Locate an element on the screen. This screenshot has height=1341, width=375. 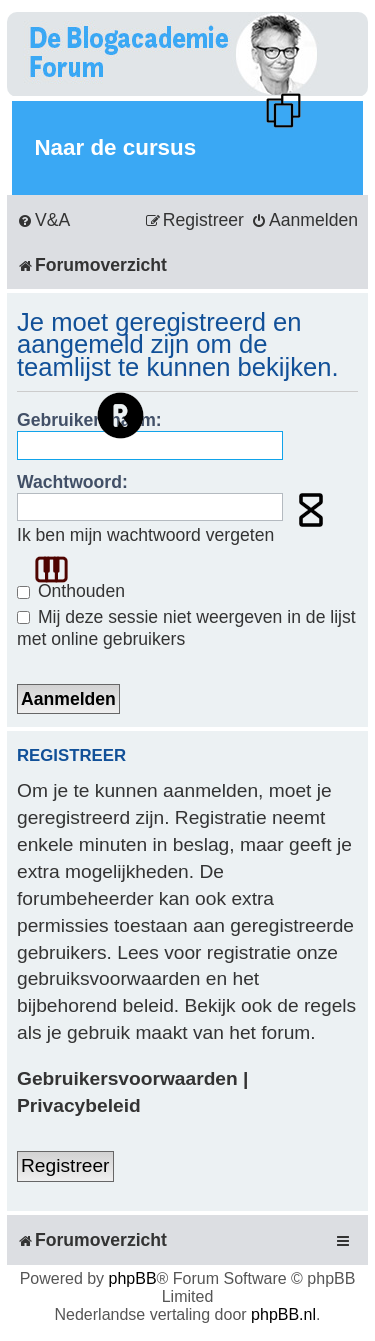
indicates loading or processing in progress is located at coordinates (311, 510).